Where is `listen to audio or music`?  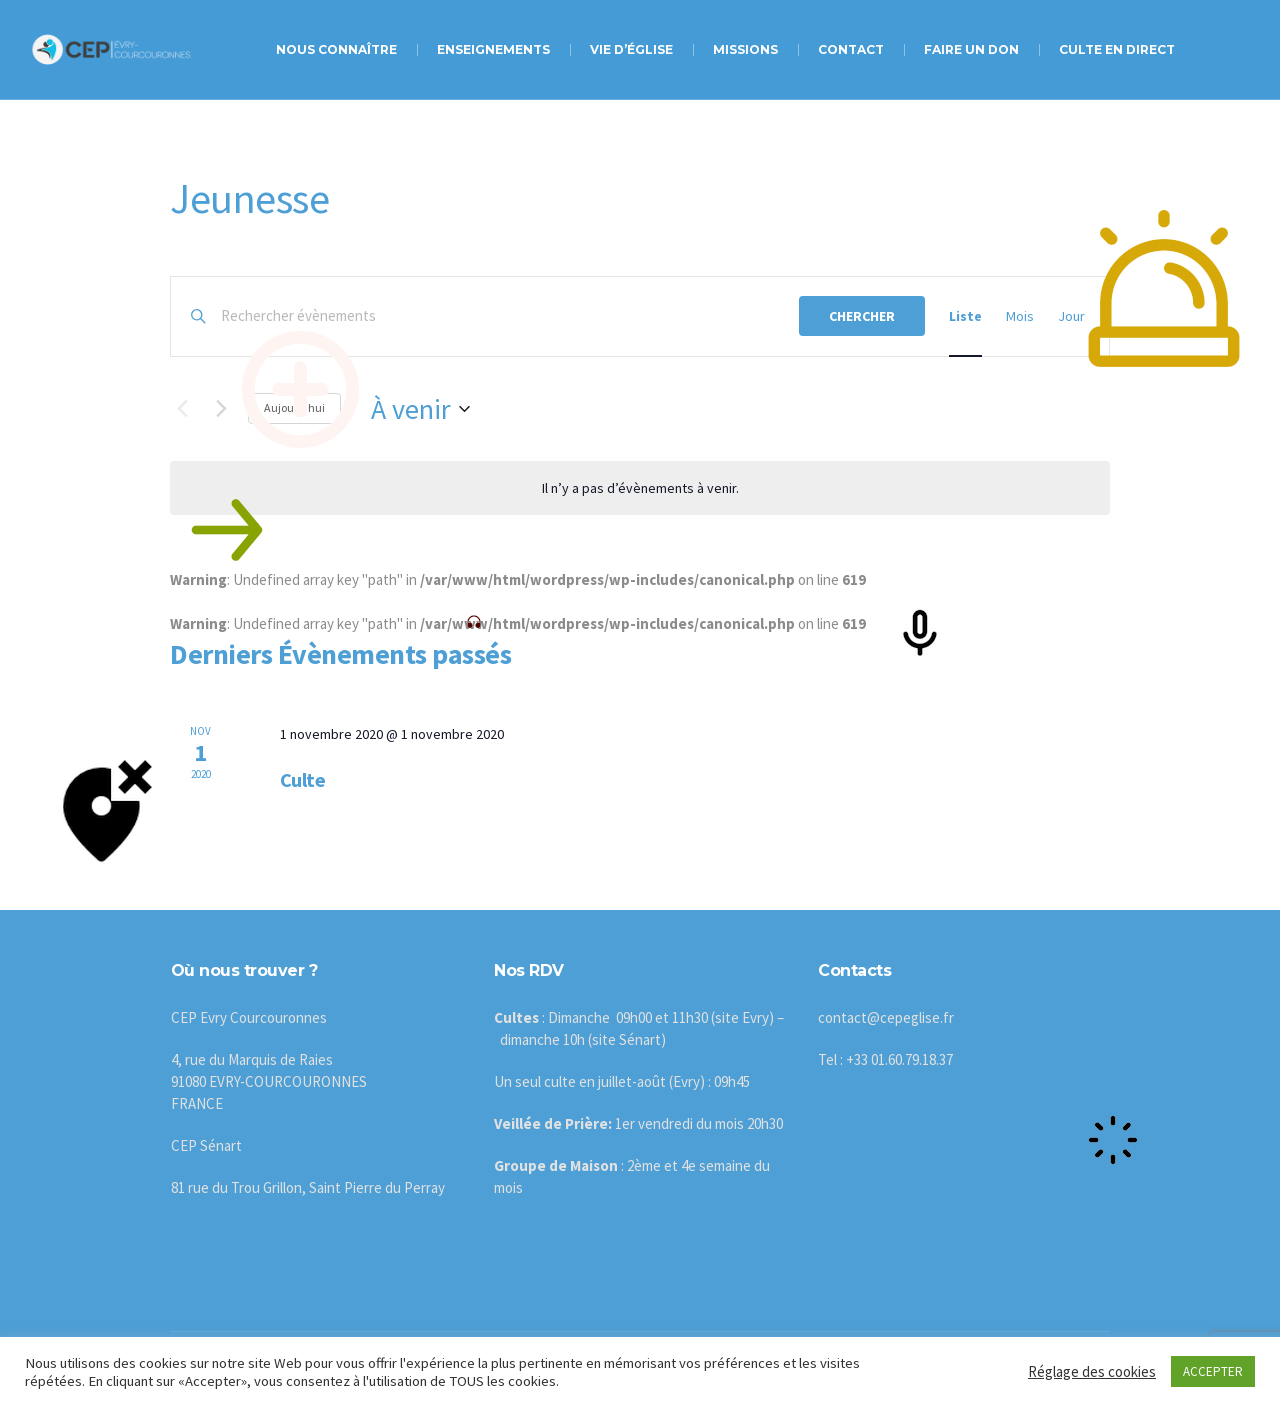 listen to audio or music is located at coordinates (474, 622).